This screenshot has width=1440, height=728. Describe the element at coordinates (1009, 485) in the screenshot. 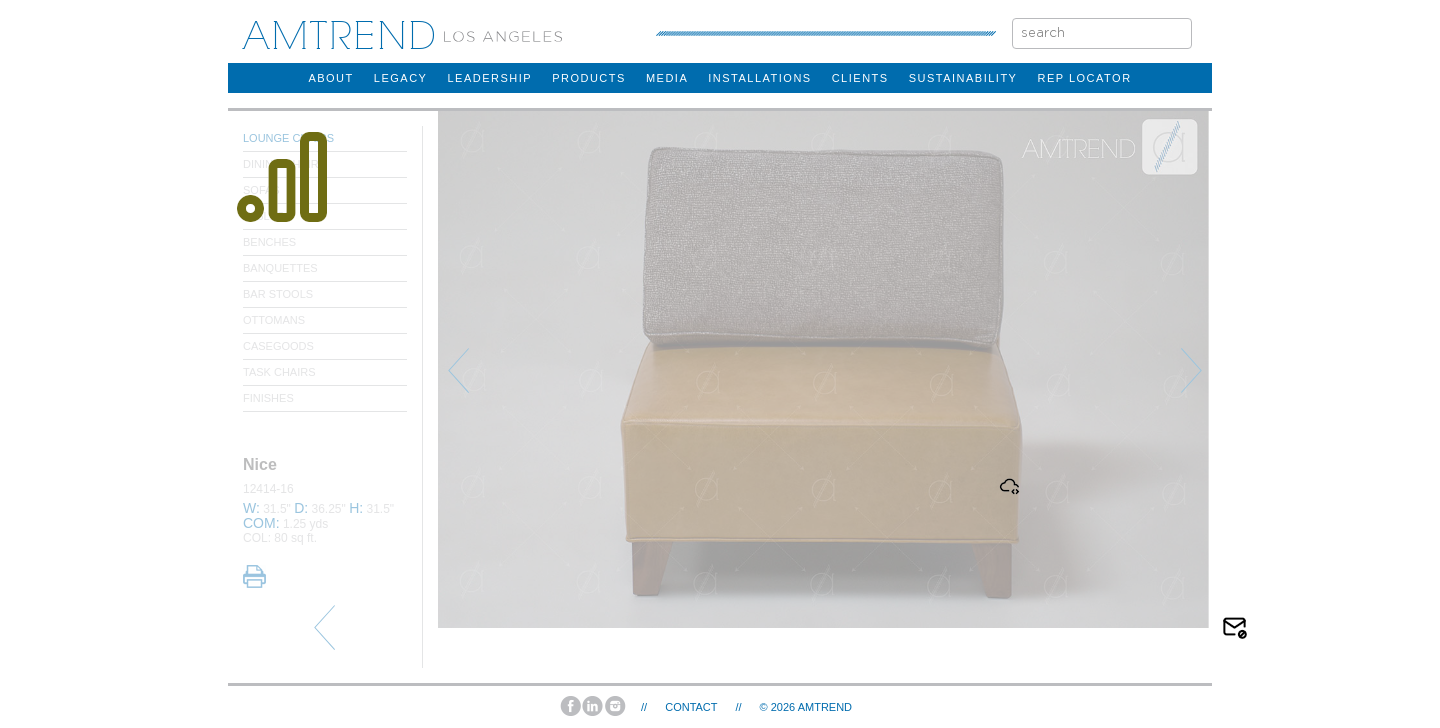

I see `access cloud-based code or development tools` at that location.